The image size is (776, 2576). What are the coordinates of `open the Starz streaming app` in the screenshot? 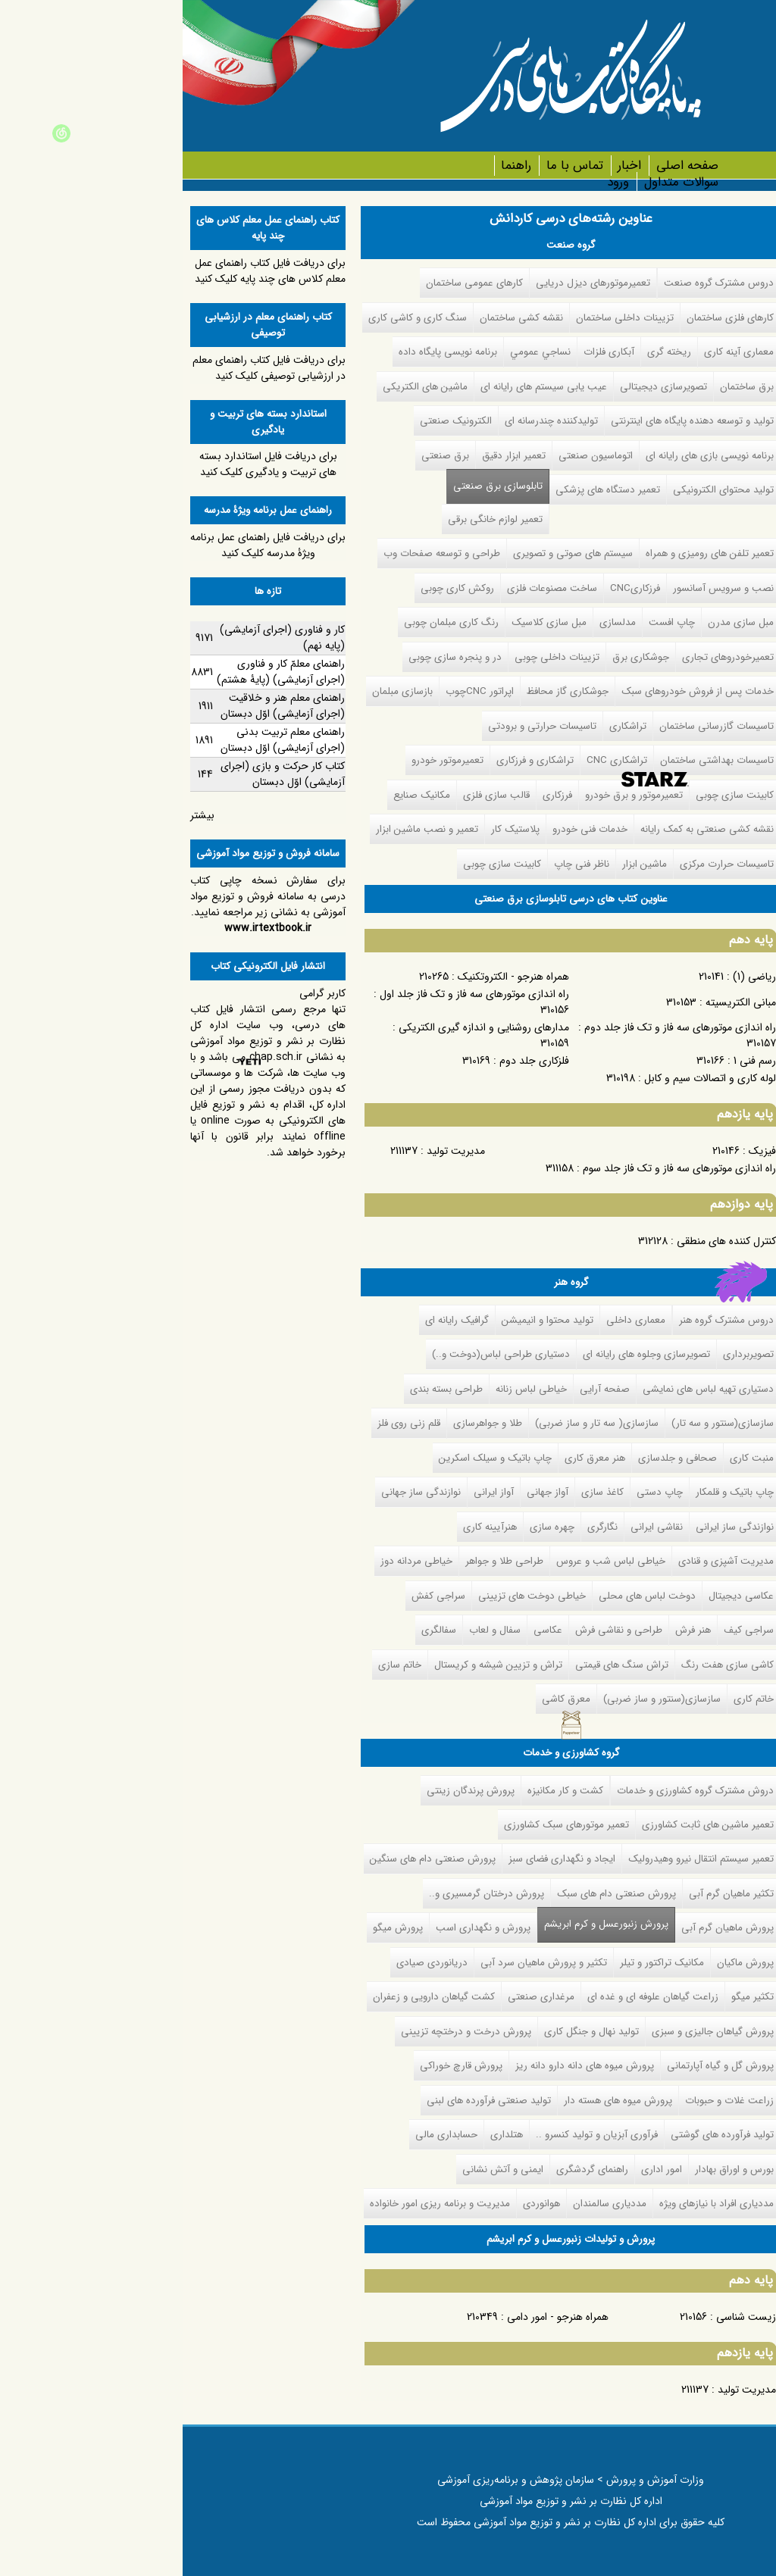 It's located at (655, 779).